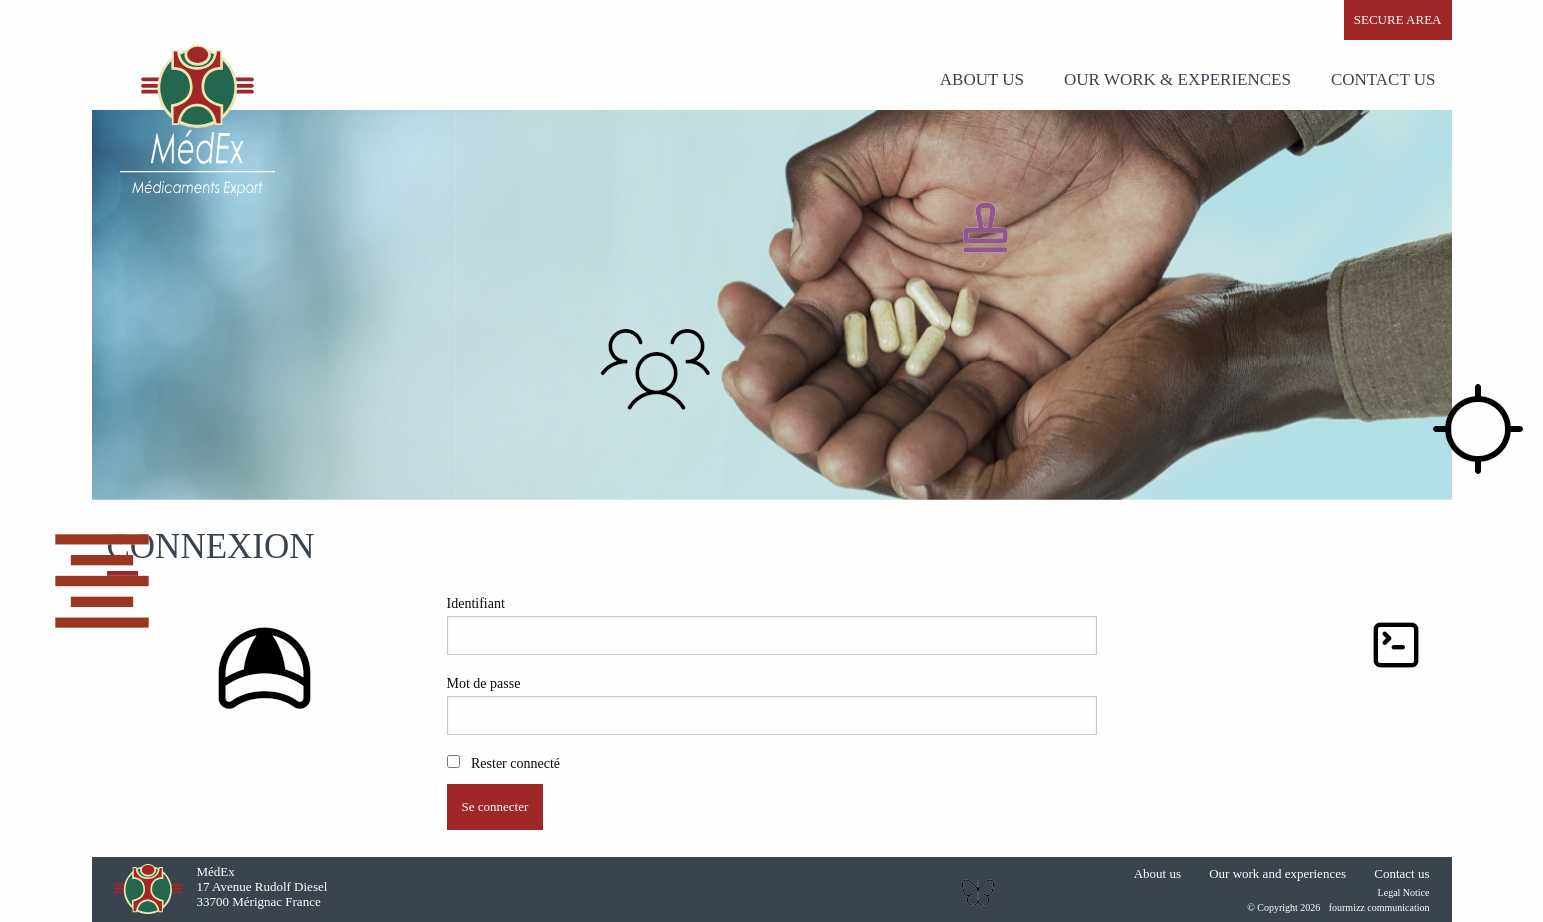  What do you see at coordinates (264, 673) in the screenshot?
I see `select headwear or cap accessory` at bounding box center [264, 673].